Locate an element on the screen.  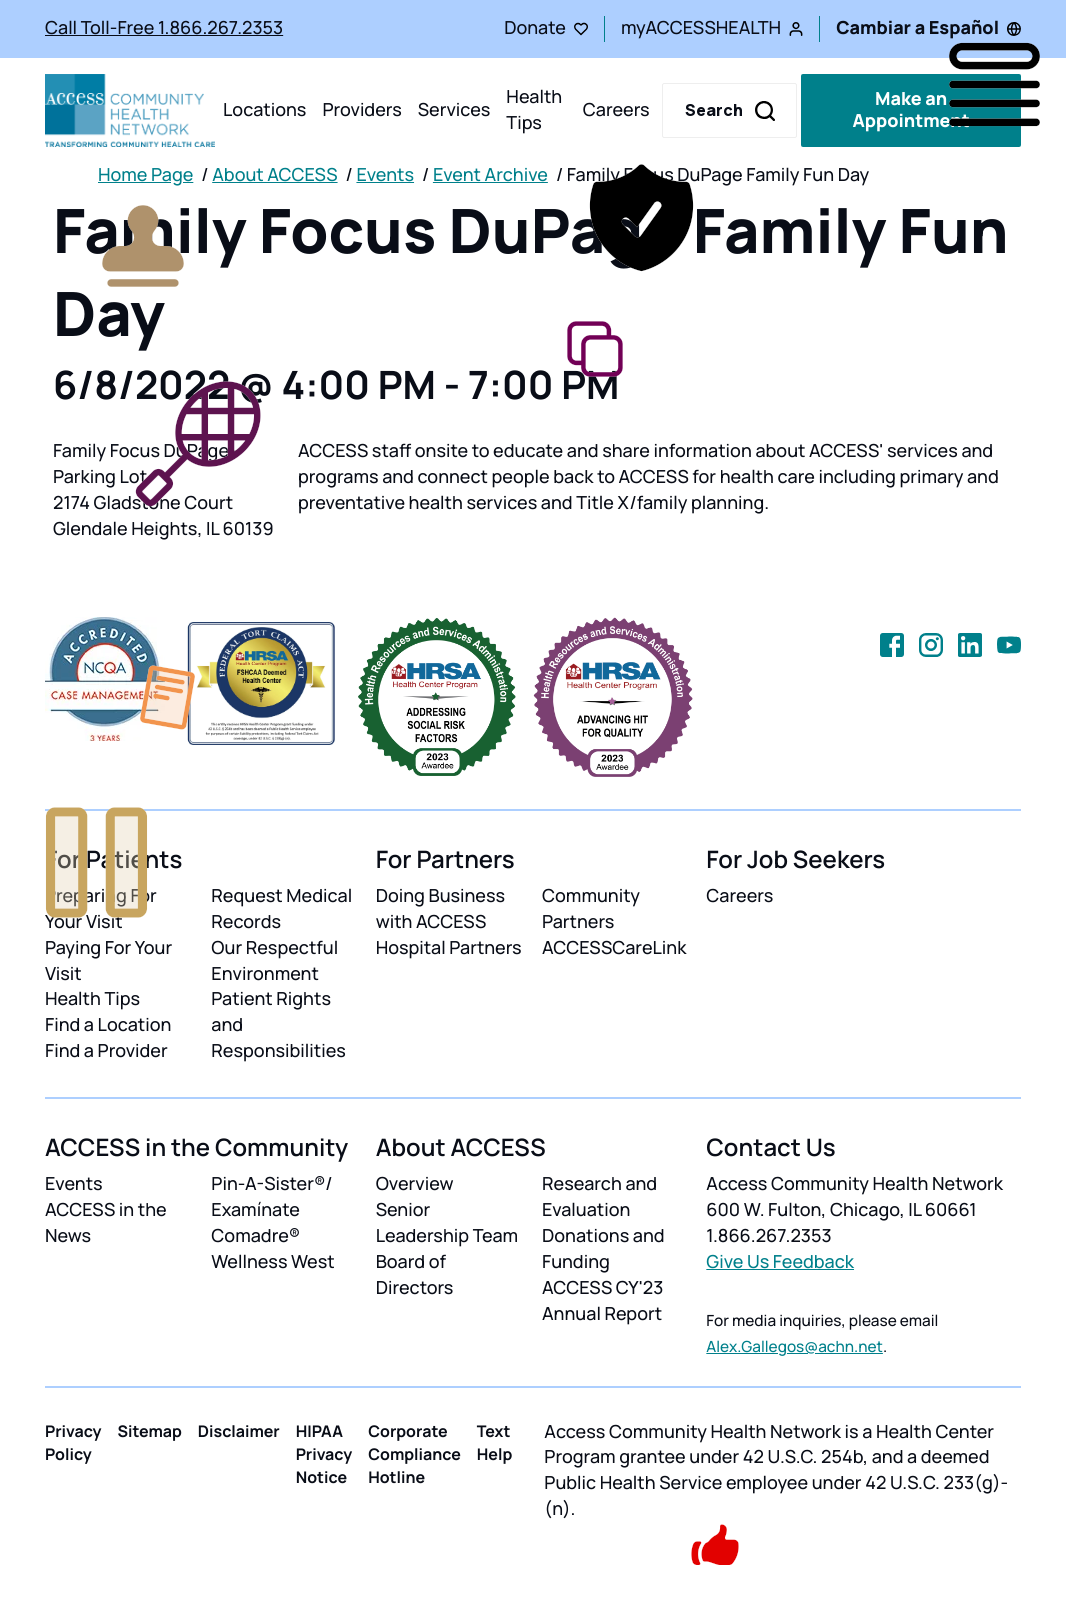
access tennis or racquet sports features is located at coordinates (196, 446).